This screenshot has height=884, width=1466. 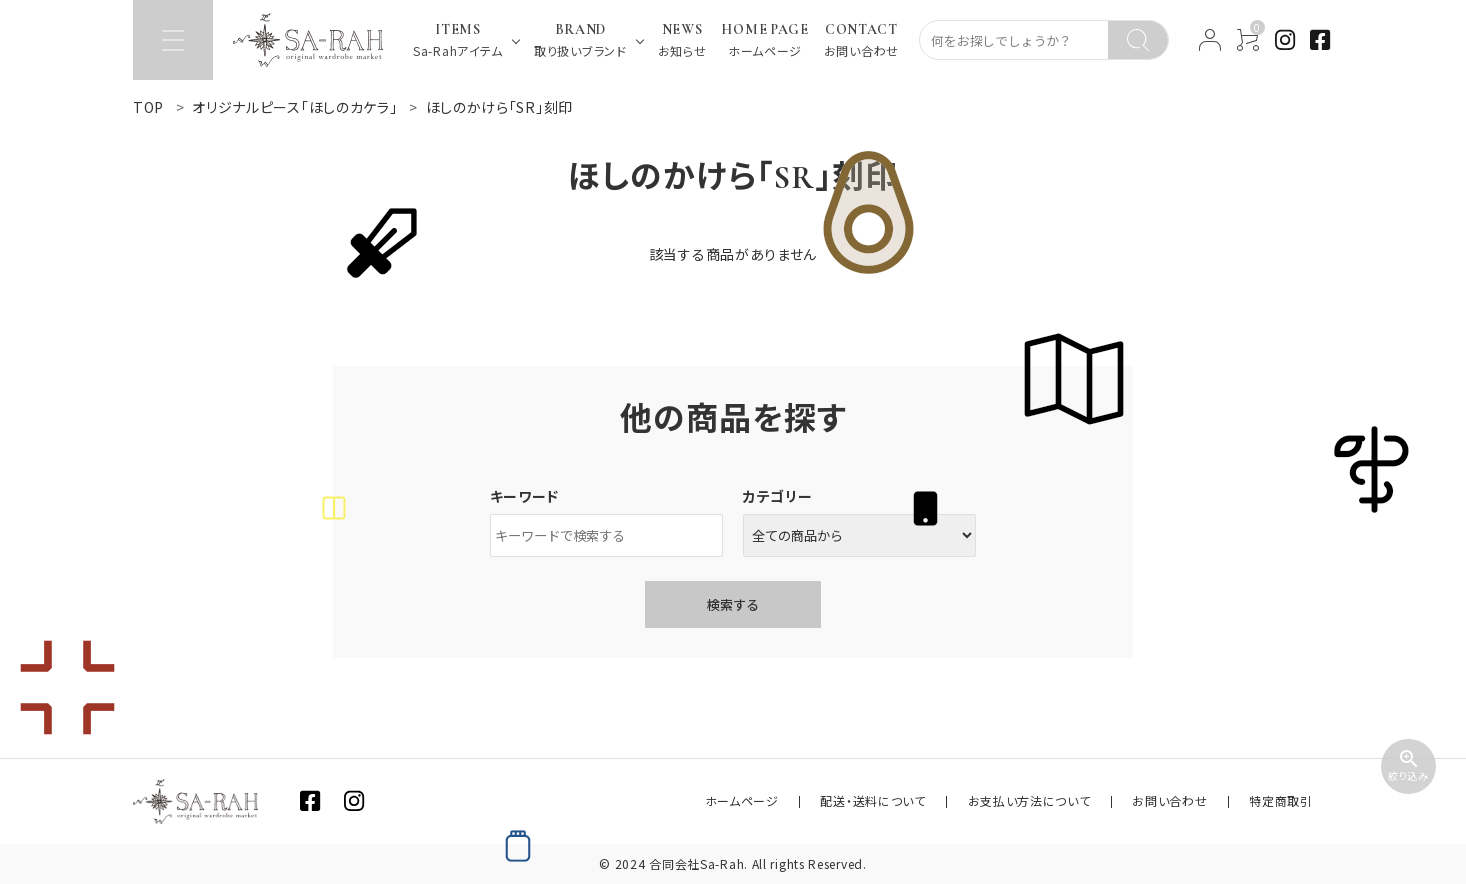 What do you see at coordinates (383, 242) in the screenshot?
I see `access combat or battle features` at bounding box center [383, 242].